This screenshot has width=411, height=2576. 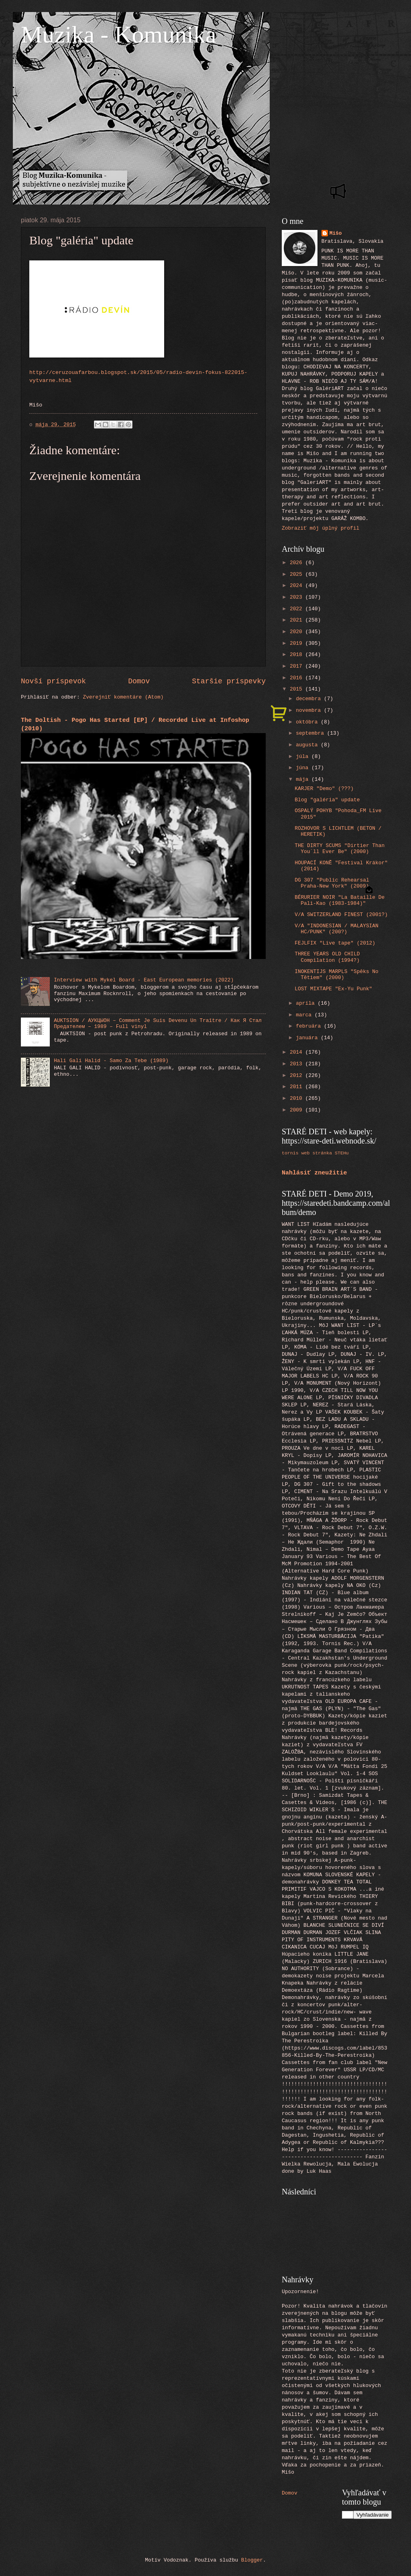 What do you see at coordinates (279, 713) in the screenshot?
I see `view your shopping cart` at bounding box center [279, 713].